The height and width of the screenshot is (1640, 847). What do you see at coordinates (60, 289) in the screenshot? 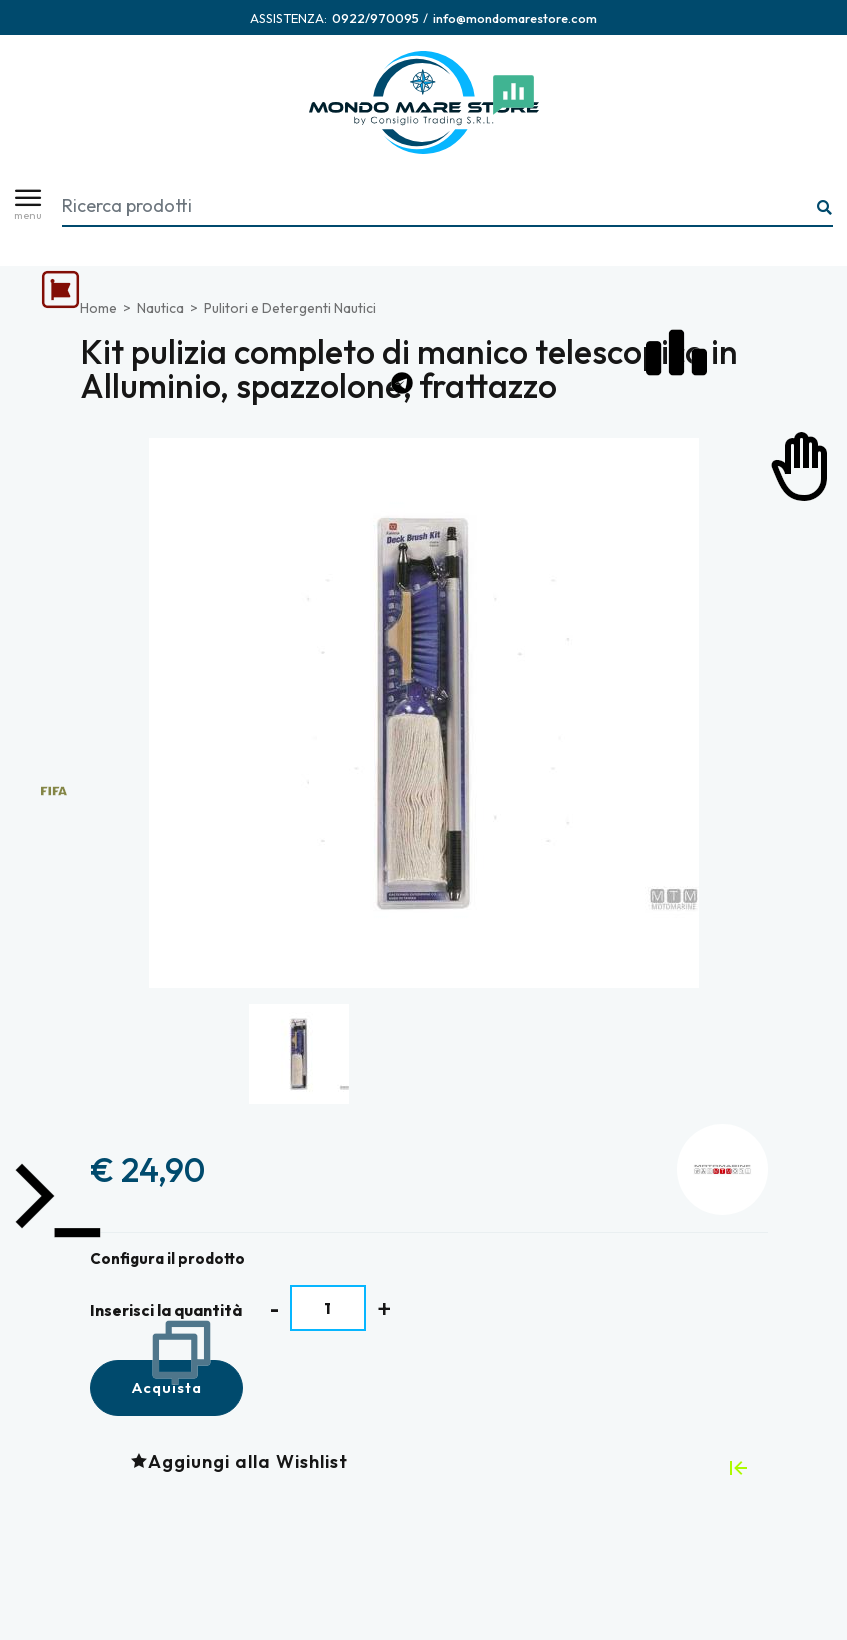
I see `font awesome brand logo` at bounding box center [60, 289].